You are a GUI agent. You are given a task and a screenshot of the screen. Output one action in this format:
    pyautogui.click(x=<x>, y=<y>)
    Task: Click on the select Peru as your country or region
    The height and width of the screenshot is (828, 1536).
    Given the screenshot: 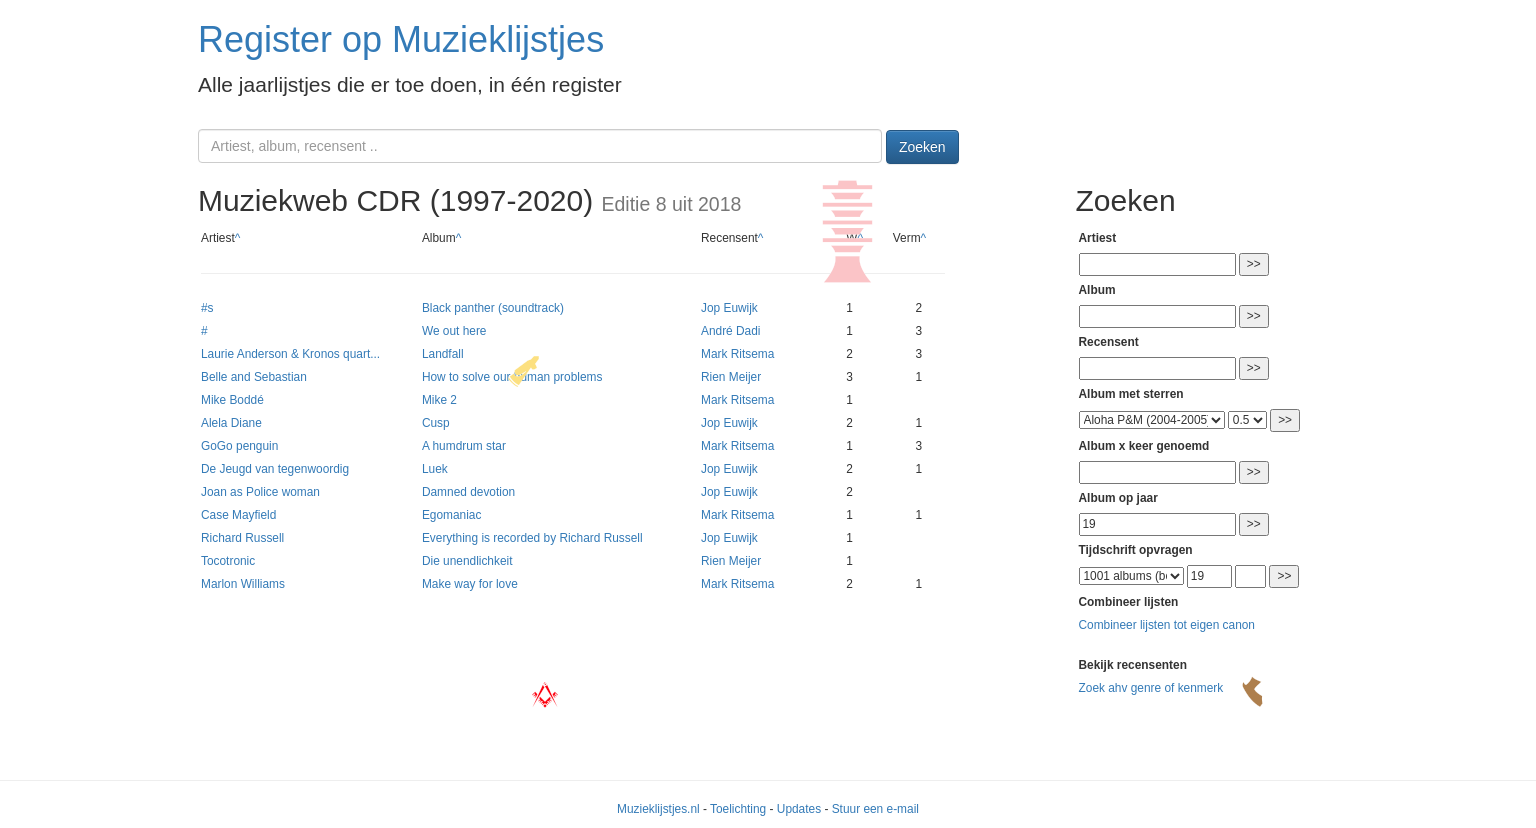 What is the action you would take?
    pyautogui.click(x=1252, y=691)
    